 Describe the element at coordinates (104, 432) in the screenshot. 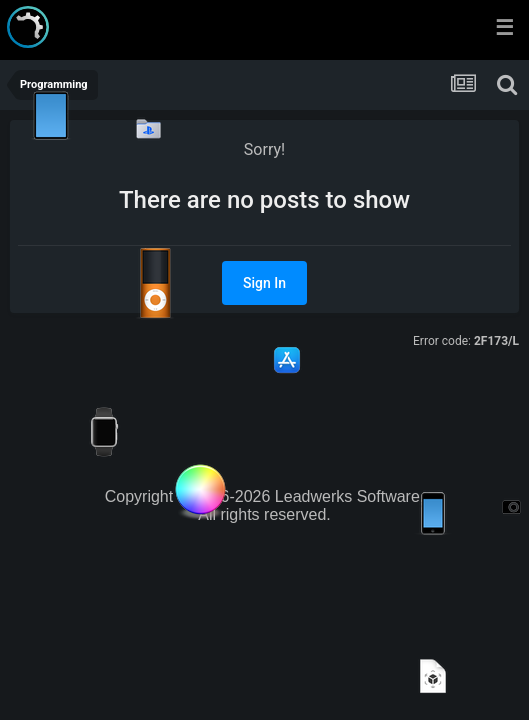

I see `apple watch device in connected devices list` at that location.